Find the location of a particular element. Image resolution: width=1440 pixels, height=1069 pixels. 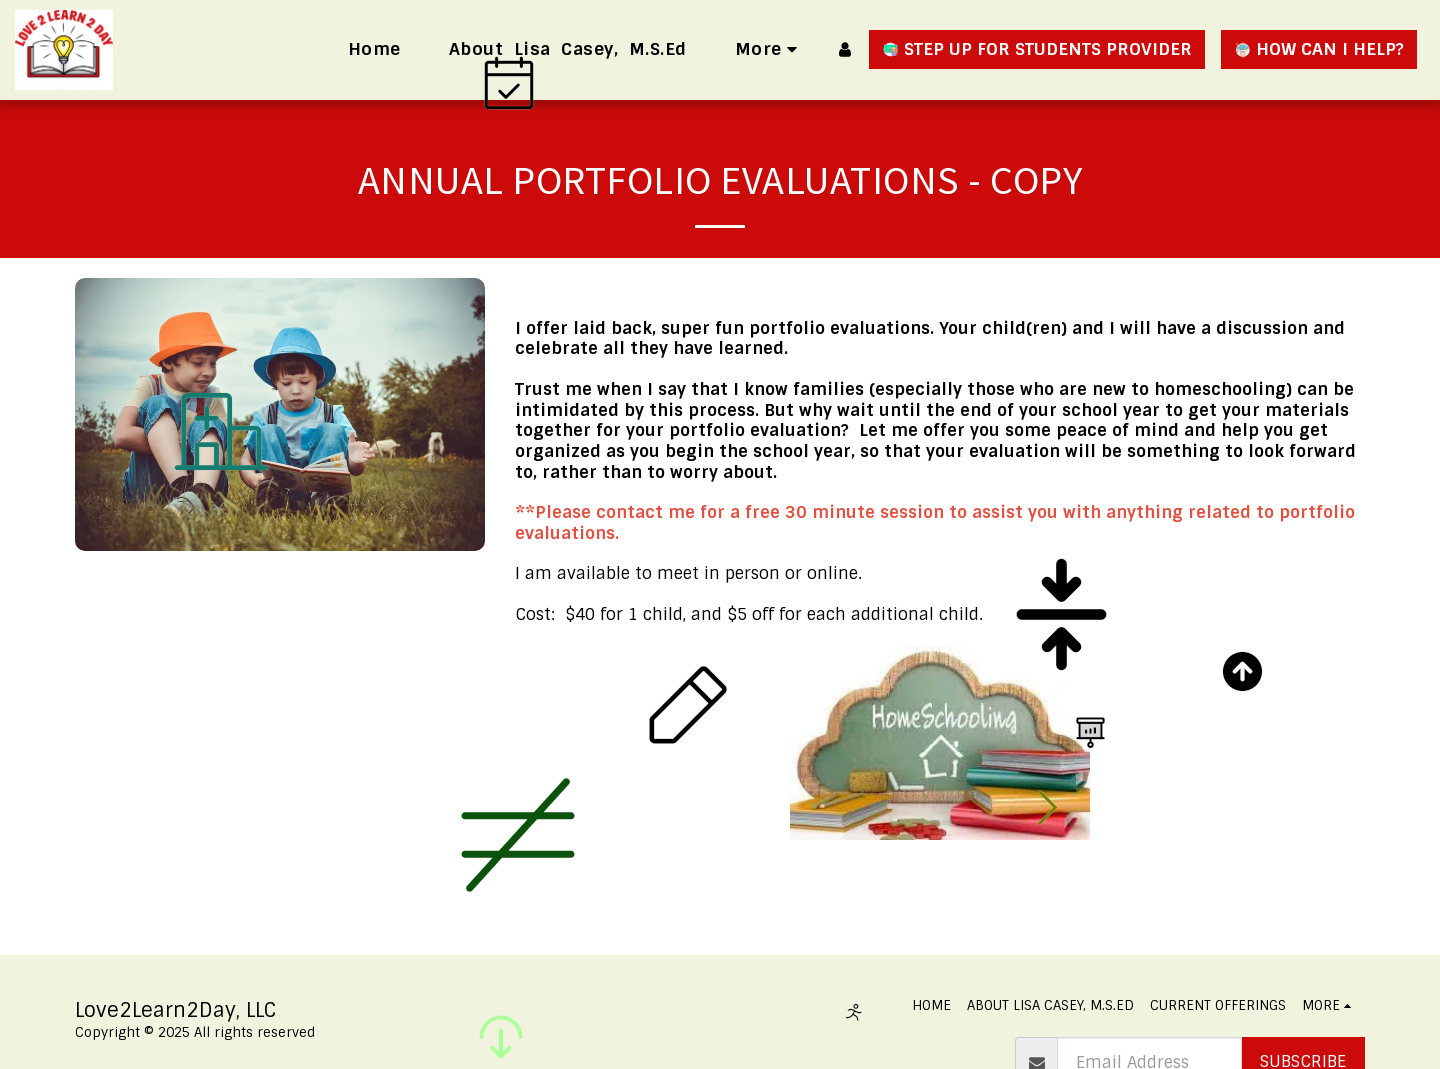

start a run or workout activity is located at coordinates (854, 1012).